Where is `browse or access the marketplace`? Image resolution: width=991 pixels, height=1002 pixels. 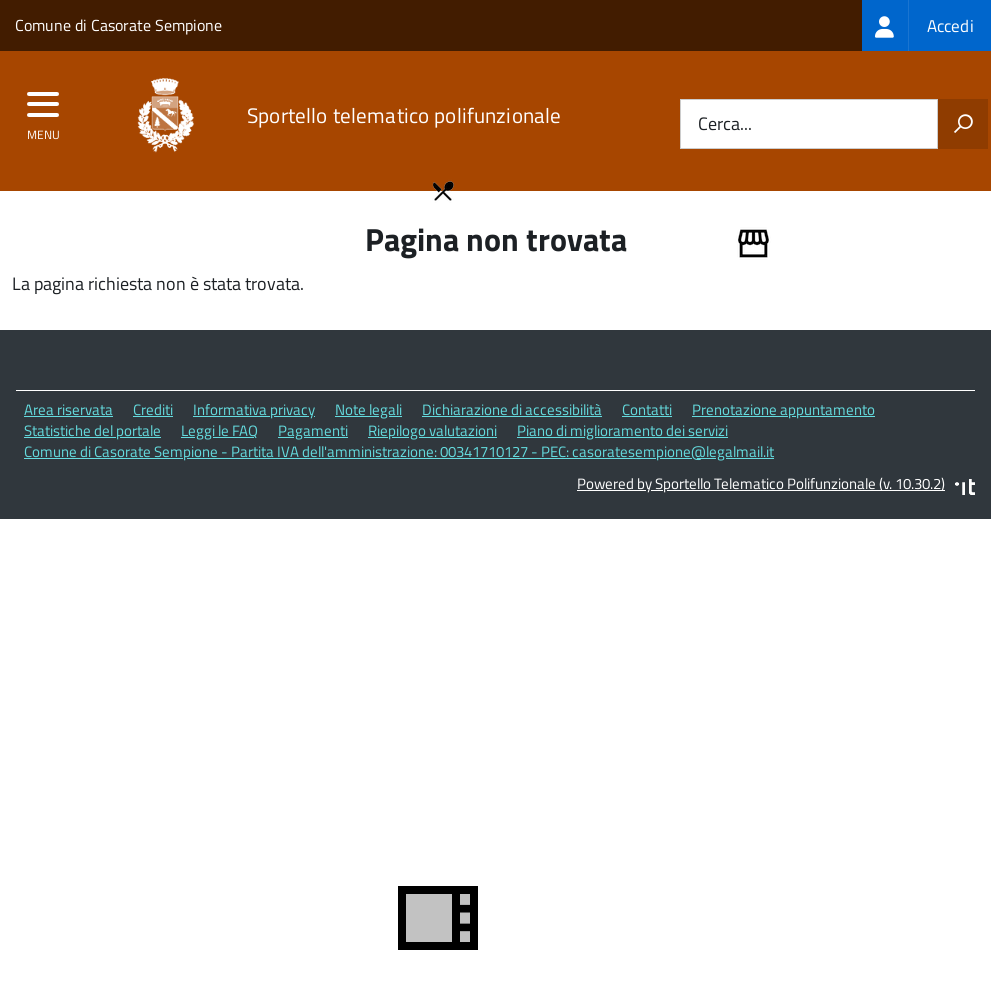
browse or access the marketplace is located at coordinates (753, 243).